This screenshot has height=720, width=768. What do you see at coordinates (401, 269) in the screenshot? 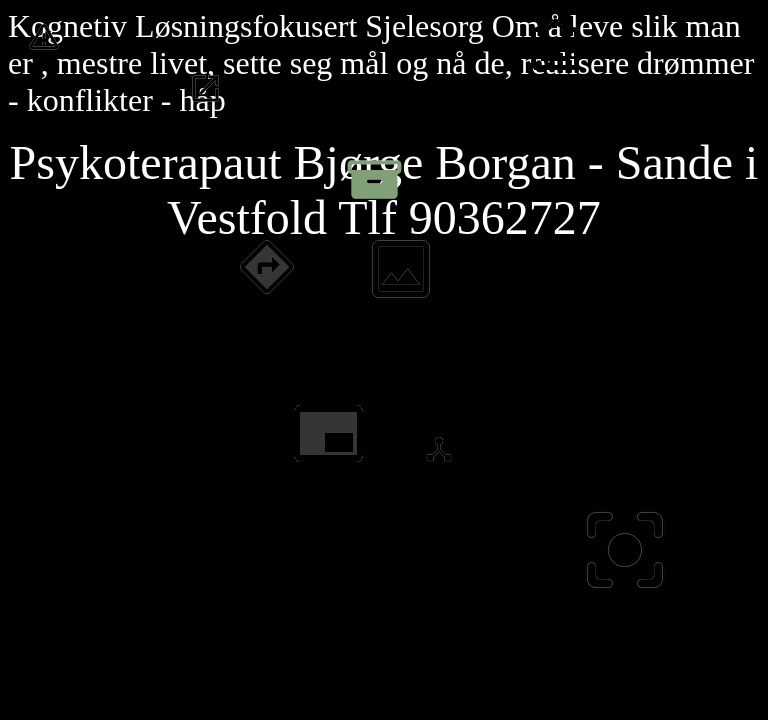
I see `view image or photo` at bounding box center [401, 269].